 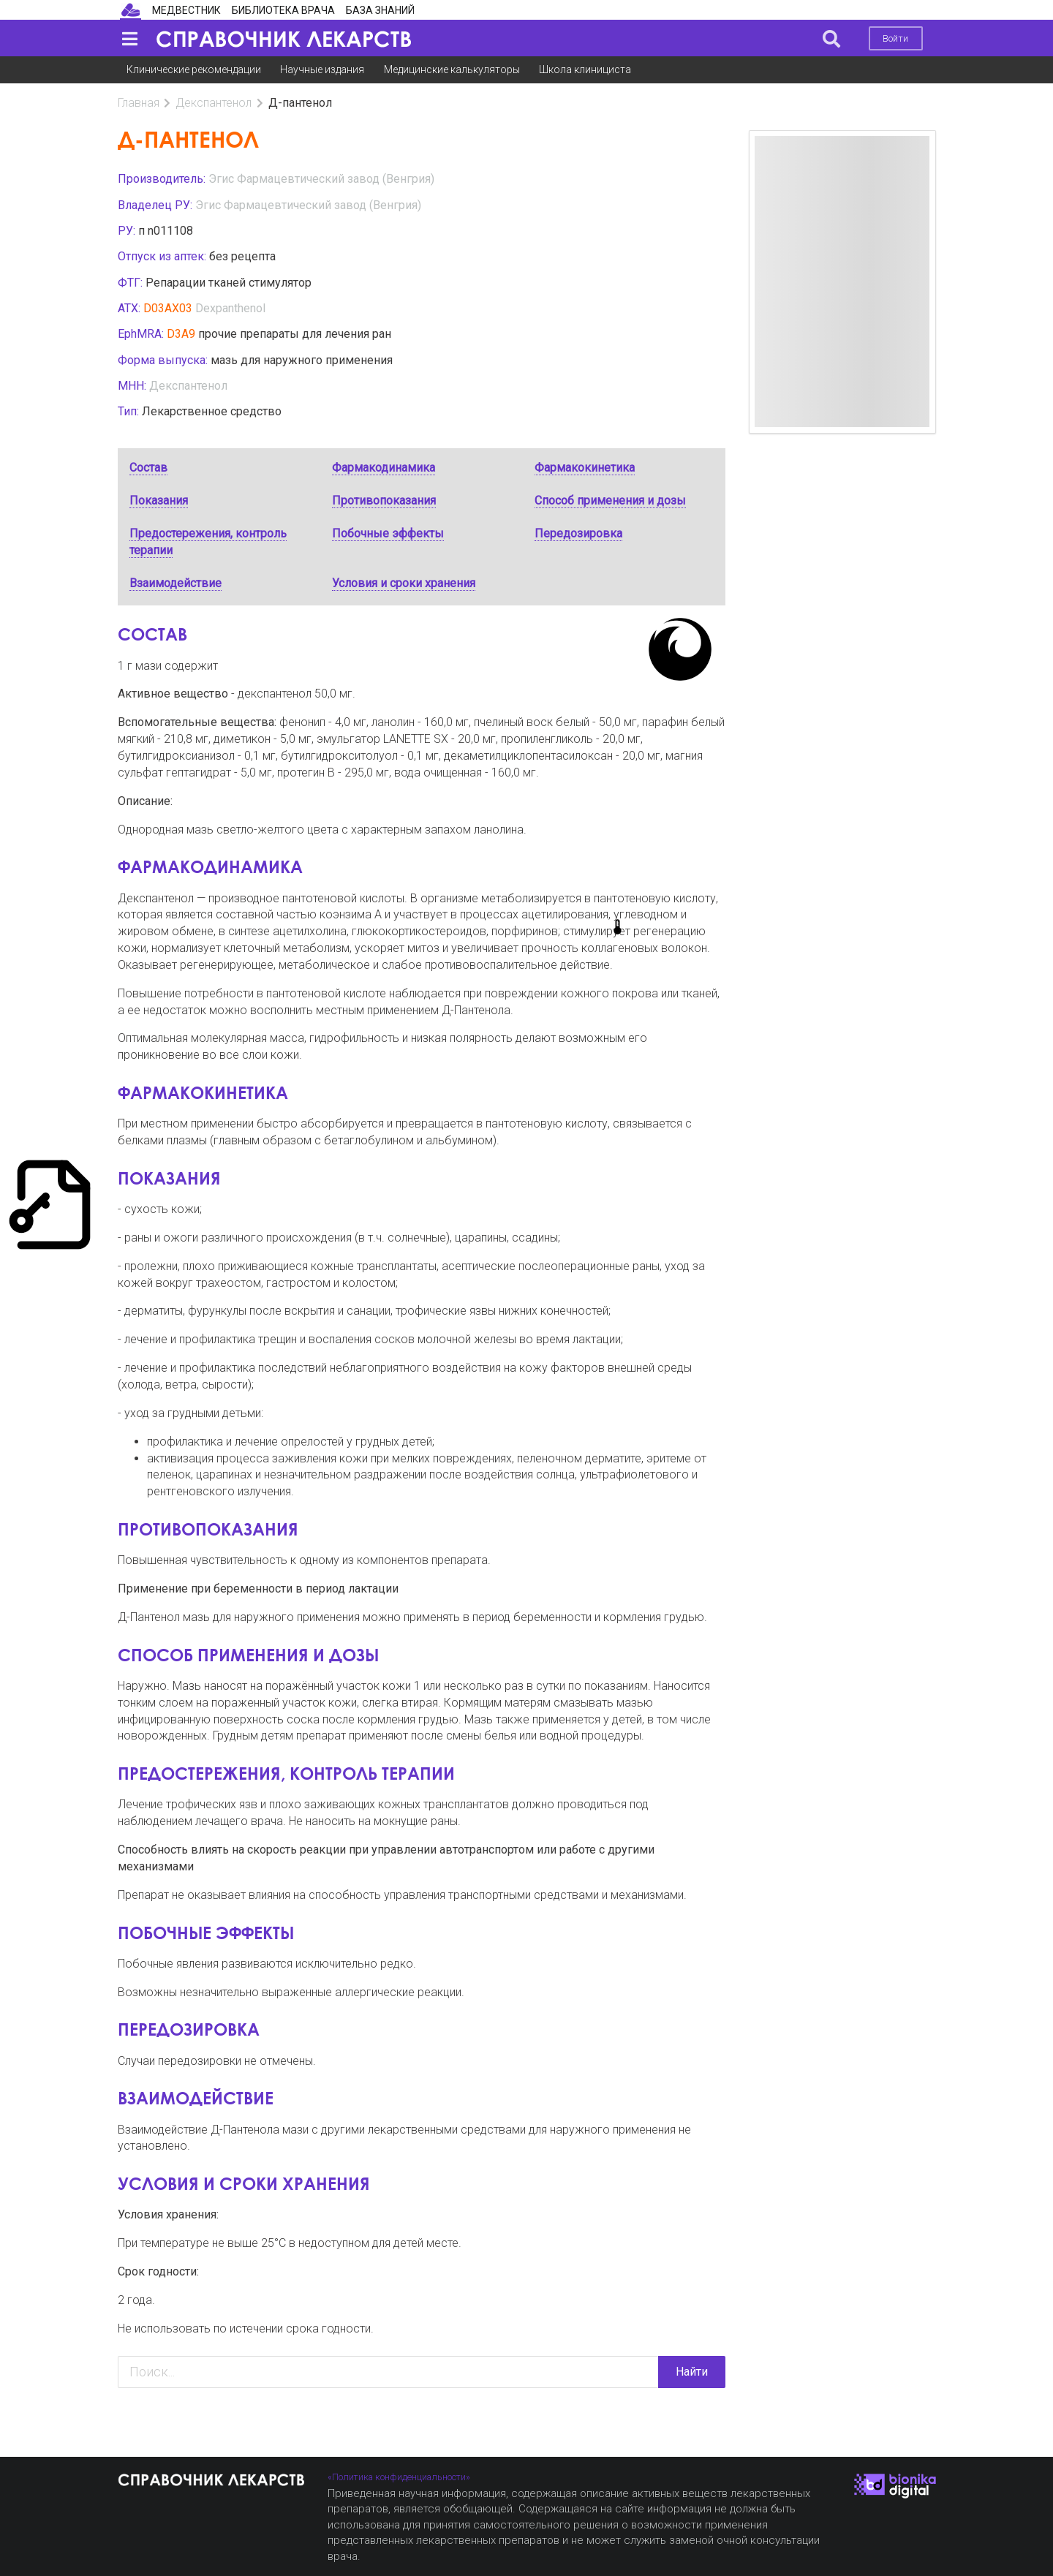 I want to click on access encrypted or password-protected file, so click(x=53, y=1204).